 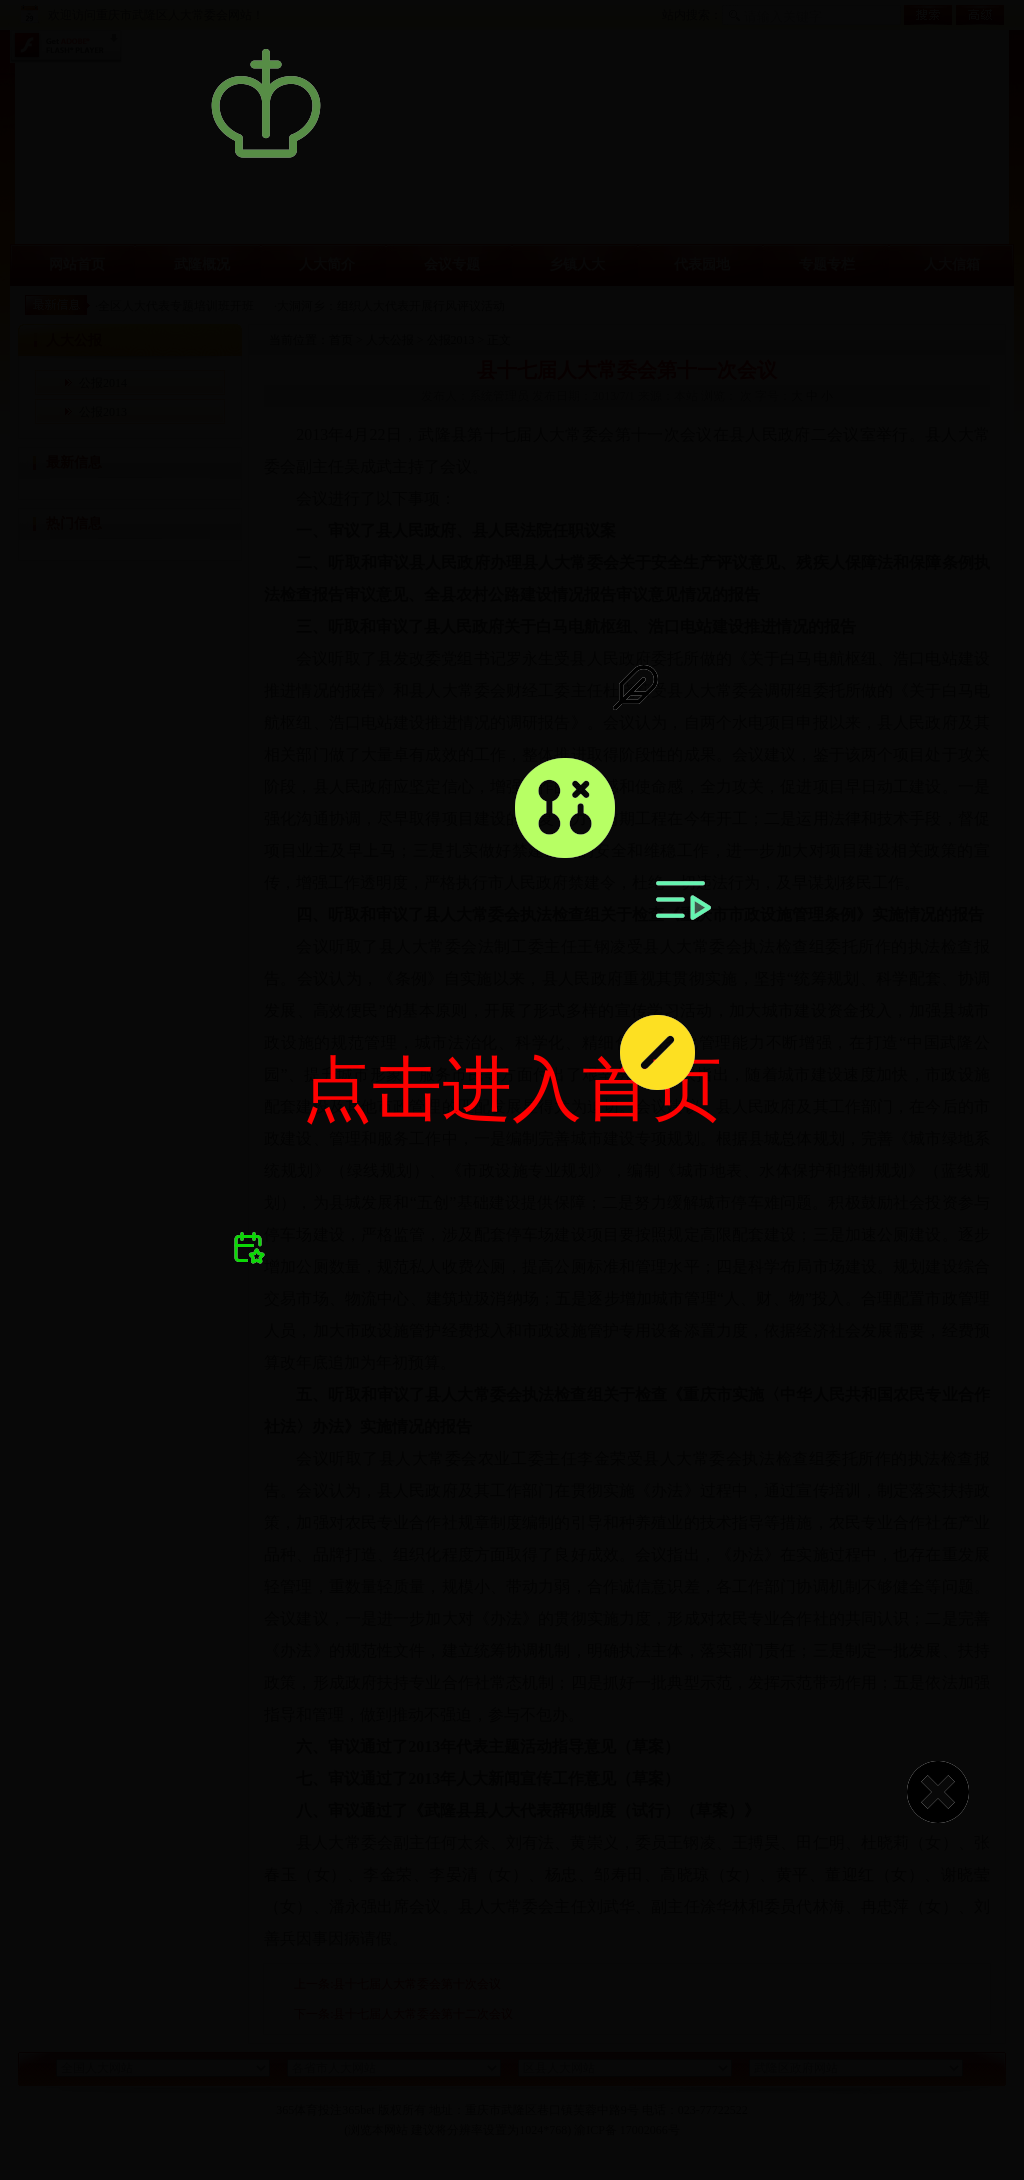 What do you see at coordinates (938, 1792) in the screenshot?
I see `close or dismiss a dialog` at bounding box center [938, 1792].